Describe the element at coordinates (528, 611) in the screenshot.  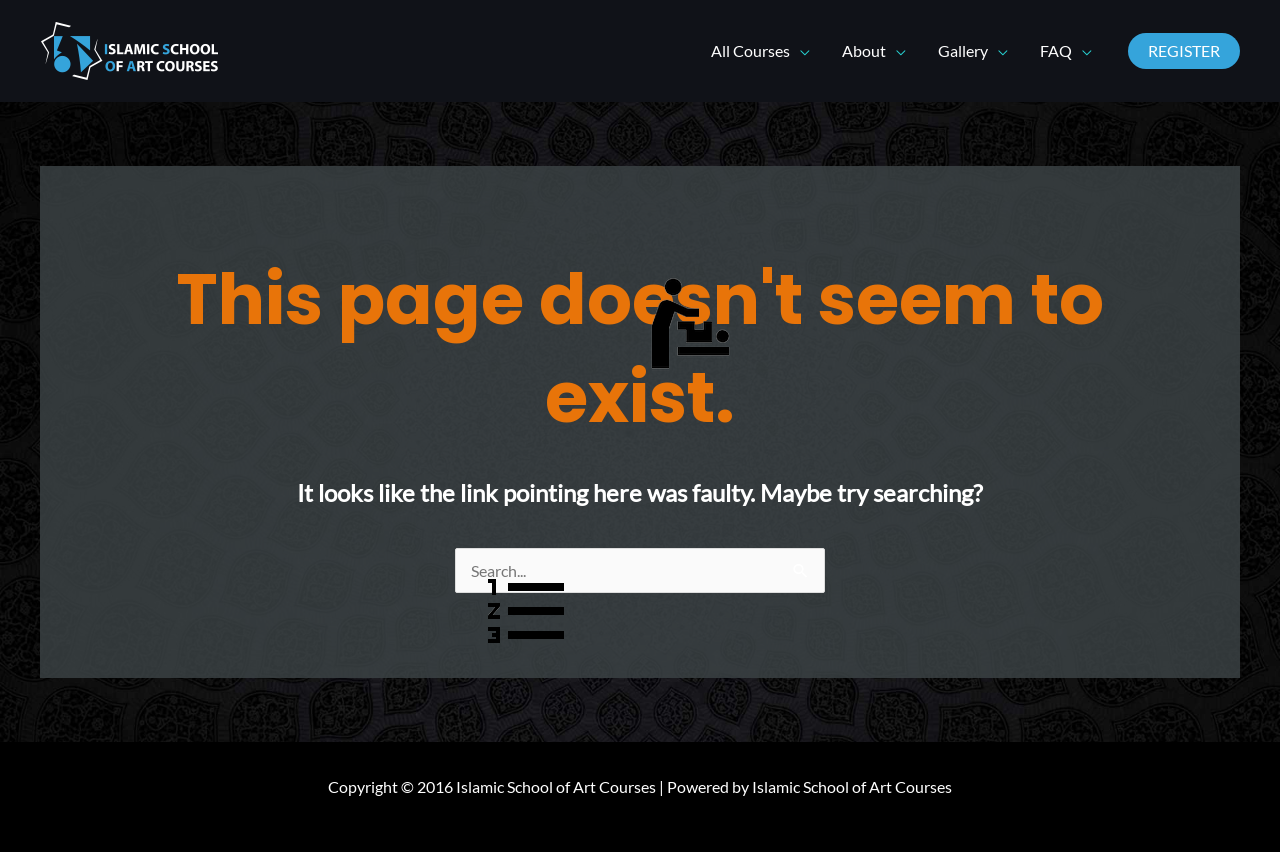
I see `create a numbered list` at that location.